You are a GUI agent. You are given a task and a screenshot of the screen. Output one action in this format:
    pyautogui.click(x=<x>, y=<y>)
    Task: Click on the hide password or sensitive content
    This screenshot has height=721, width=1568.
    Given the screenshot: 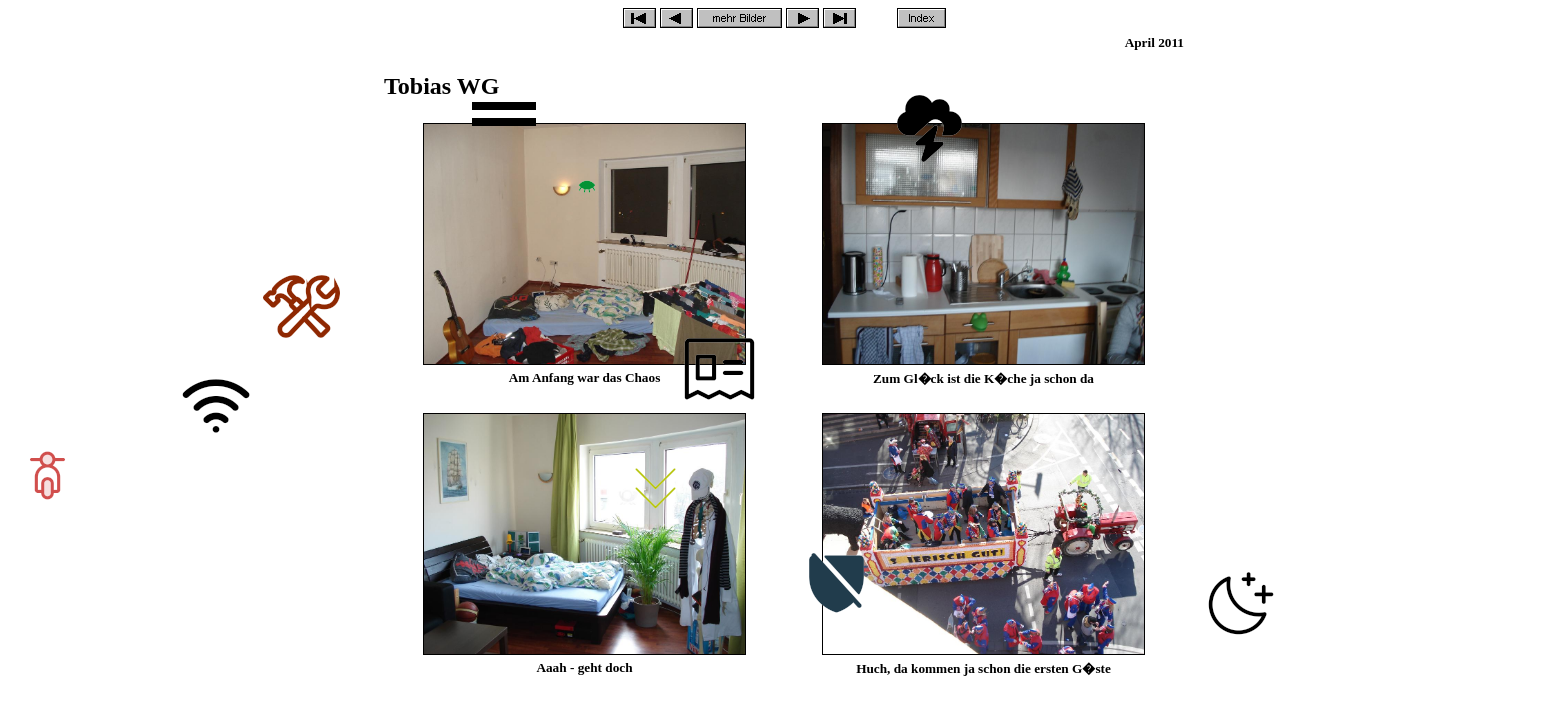 What is the action you would take?
    pyautogui.click(x=587, y=187)
    